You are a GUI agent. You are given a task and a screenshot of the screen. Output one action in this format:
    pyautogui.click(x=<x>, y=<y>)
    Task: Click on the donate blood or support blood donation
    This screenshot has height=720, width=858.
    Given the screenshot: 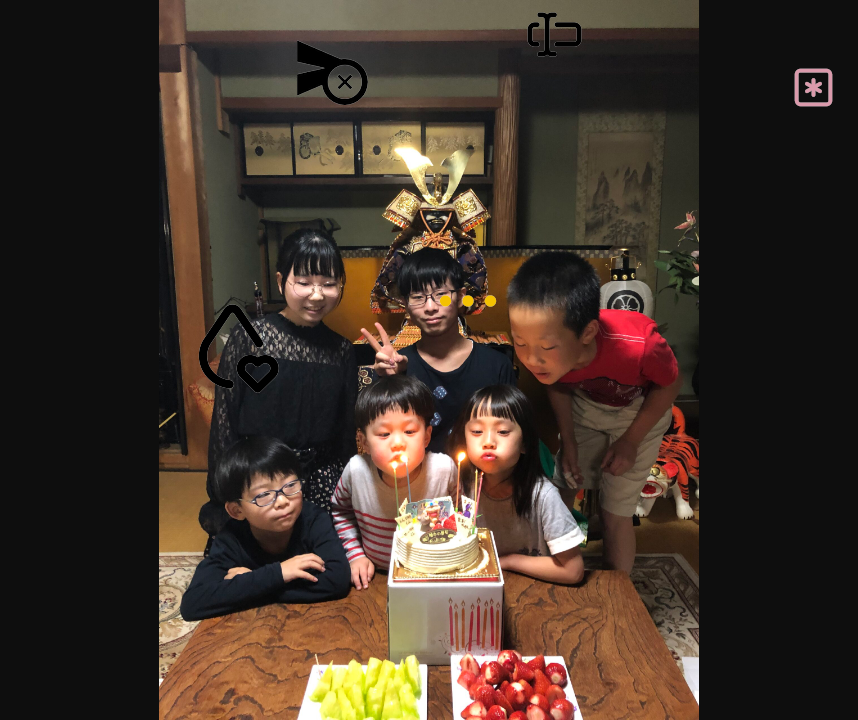 What is the action you would take?
    pyautogui.click(x=232, y=346)
    